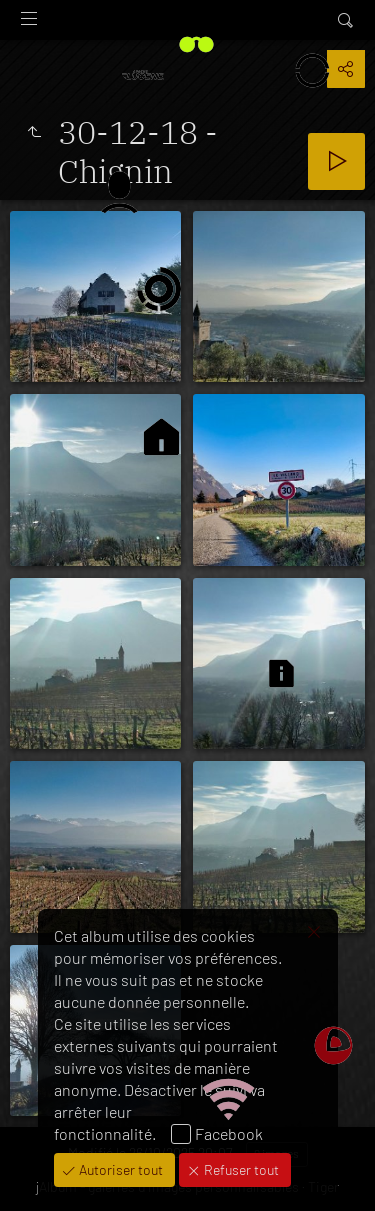  I want to click on view your profile, so click(119, 192).